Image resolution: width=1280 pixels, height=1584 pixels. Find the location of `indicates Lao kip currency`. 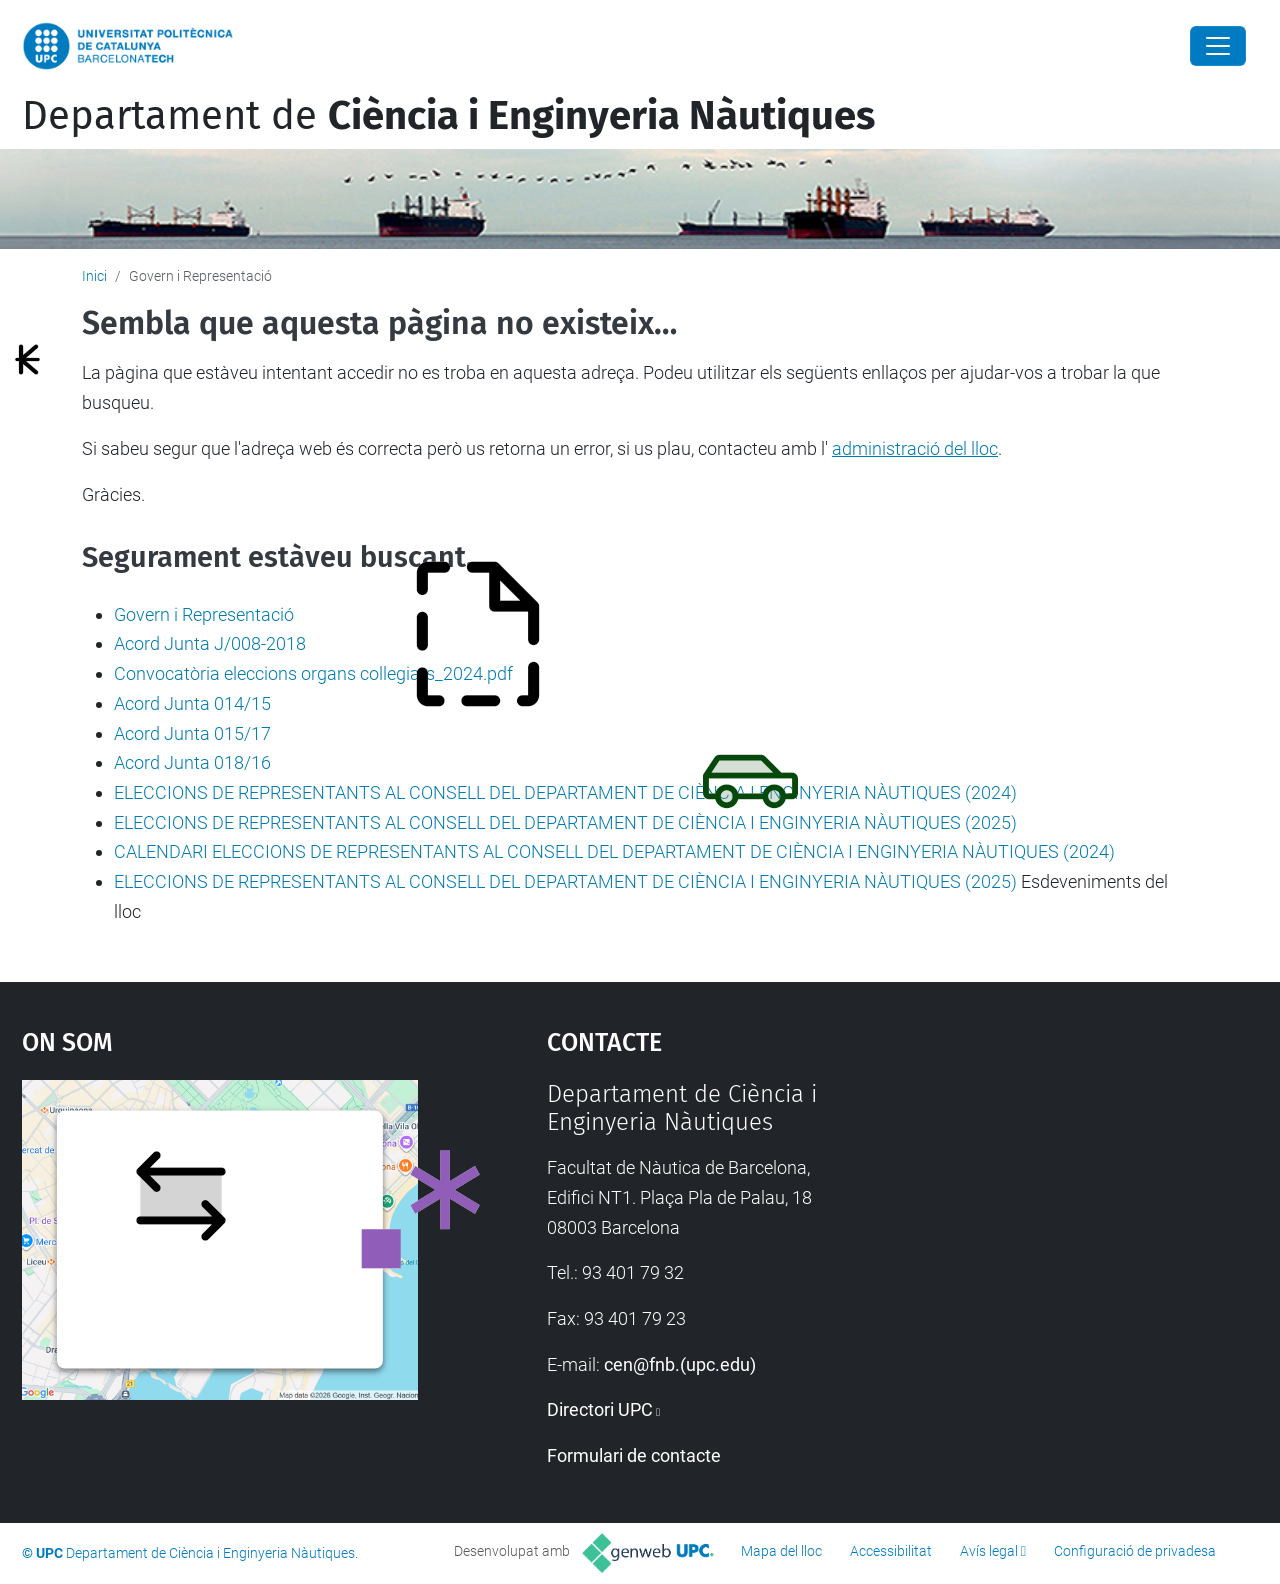

indicates Lao kip currency is located at coordinates (27, 359).